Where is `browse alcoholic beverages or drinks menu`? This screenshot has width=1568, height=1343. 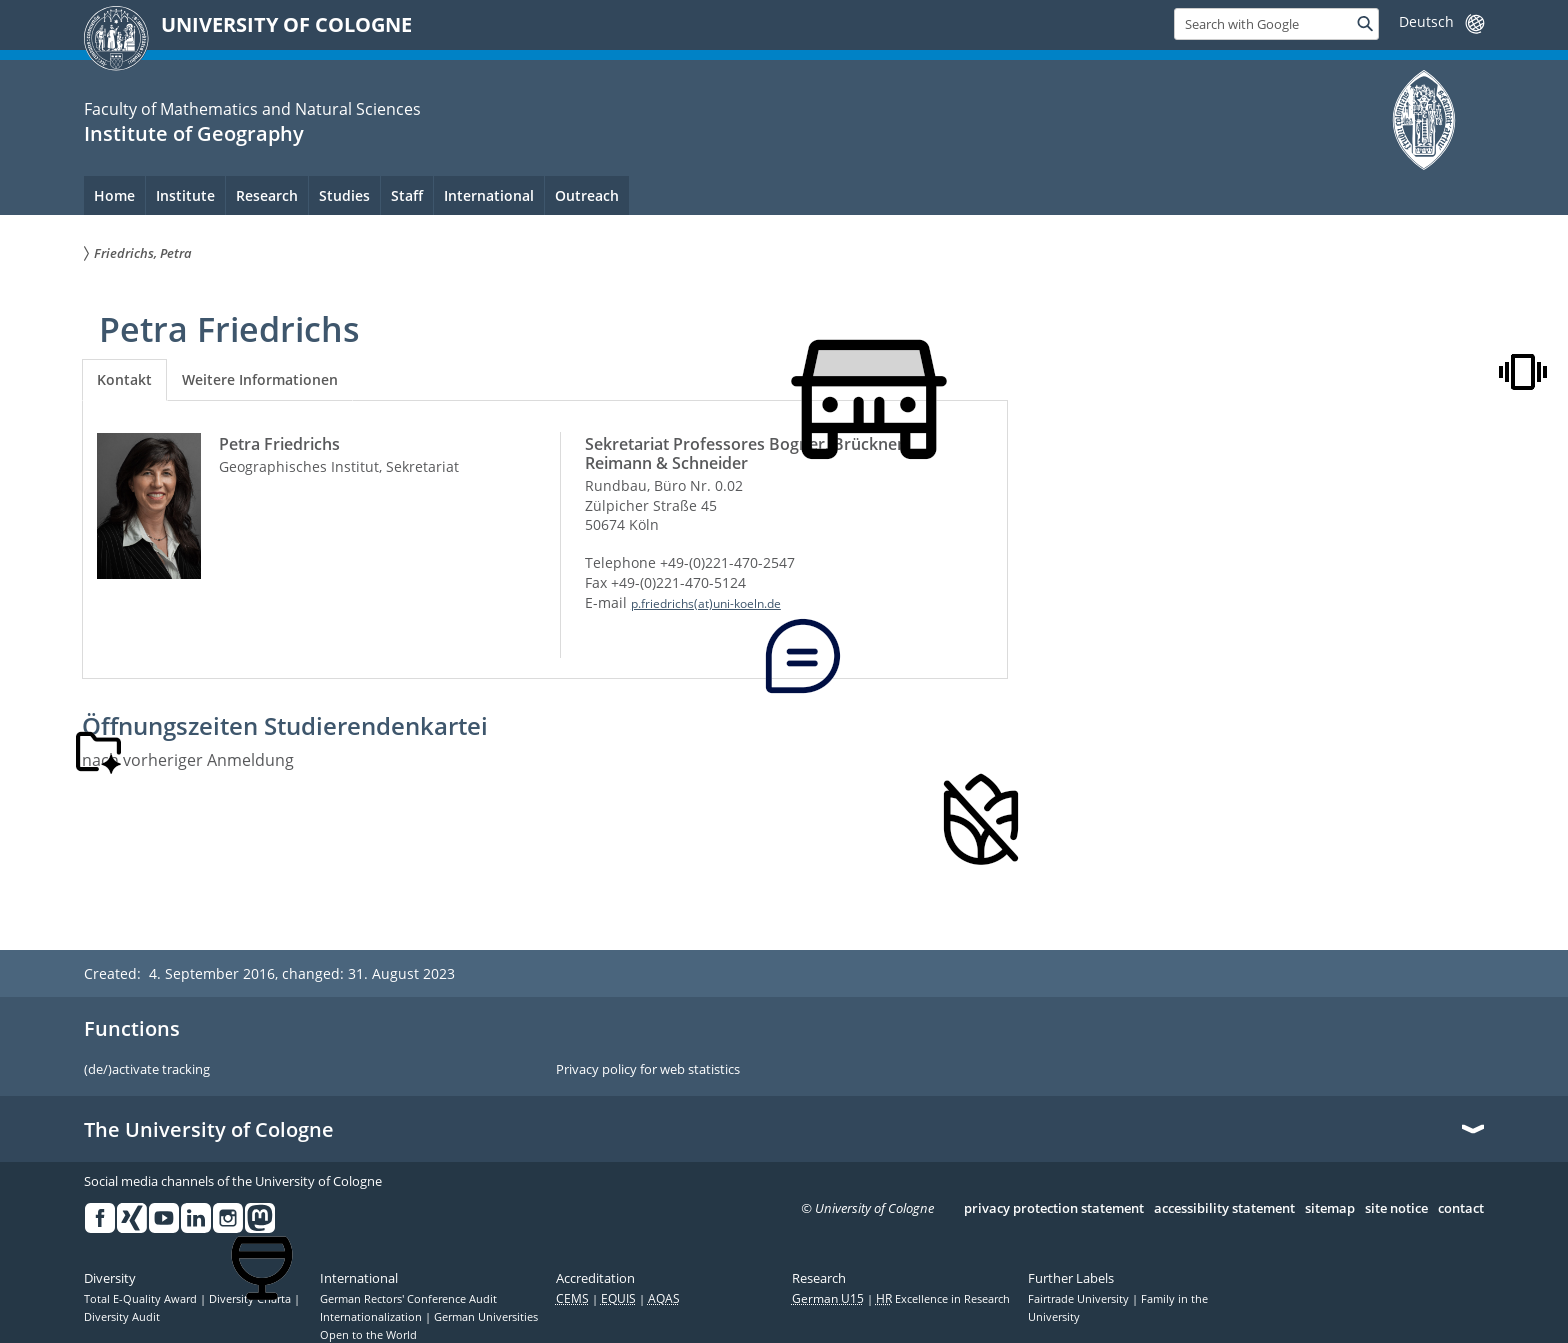
browse alcoholic beverages or drinks menu is located at coordinates (262, 1267).